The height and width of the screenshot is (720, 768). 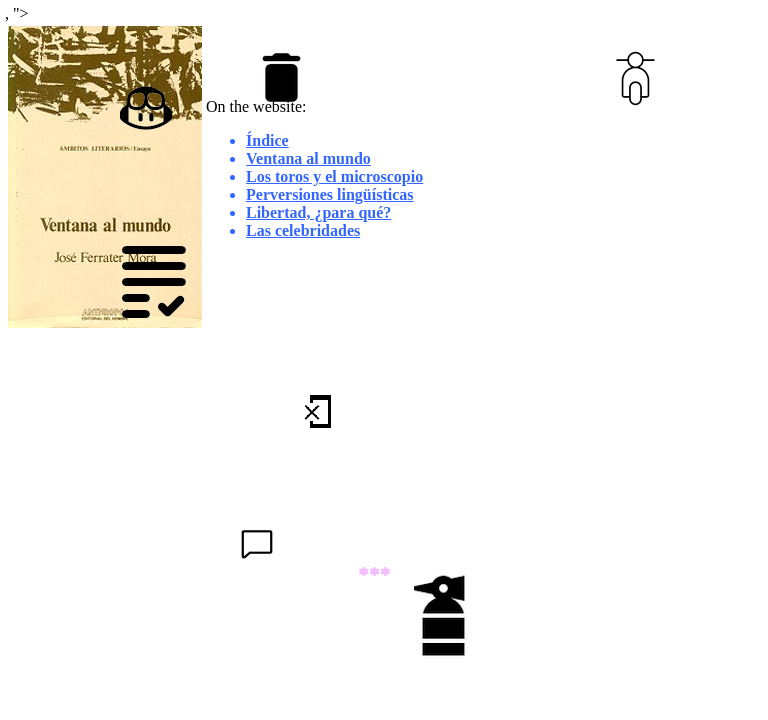 I want to click on access github copilot AI assistant, so click(x=146, y=108).